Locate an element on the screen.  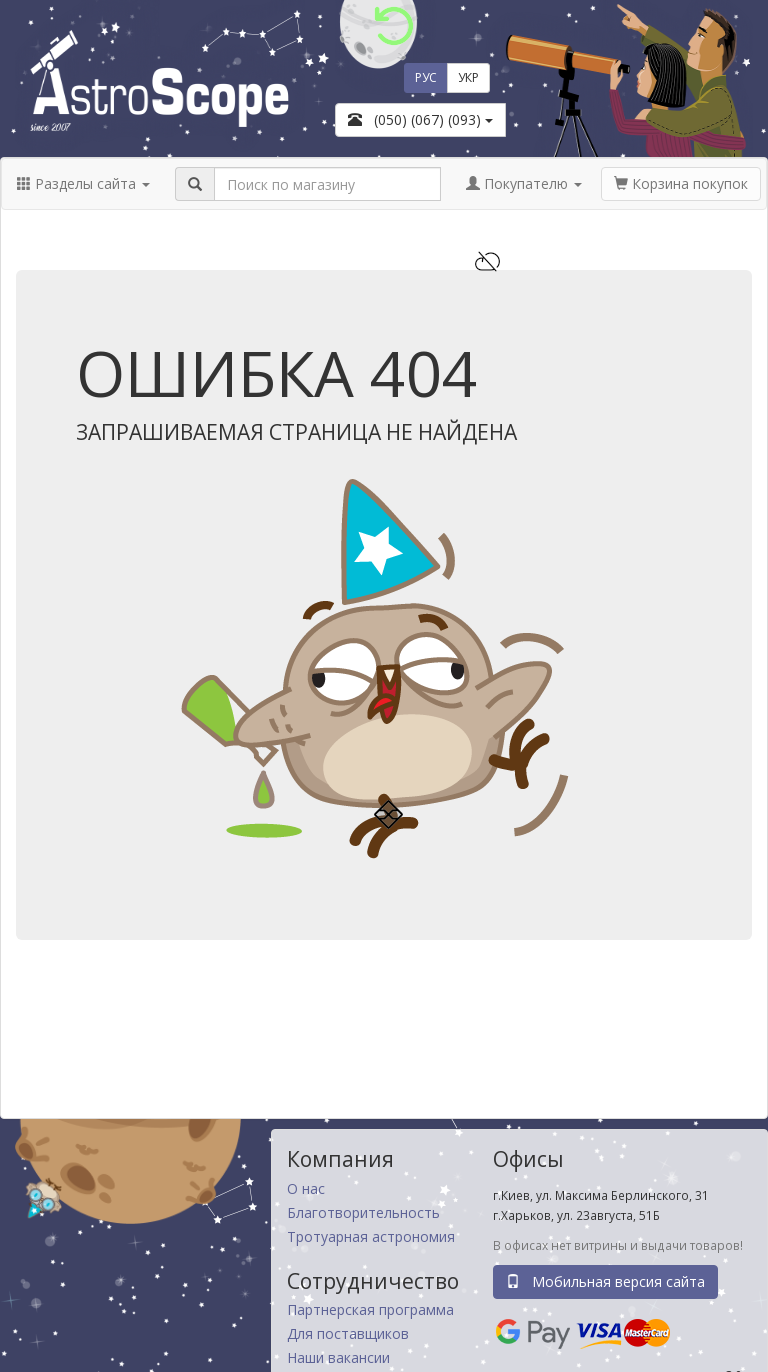
pay or receive money via pix is located at coordinates (388, 814).